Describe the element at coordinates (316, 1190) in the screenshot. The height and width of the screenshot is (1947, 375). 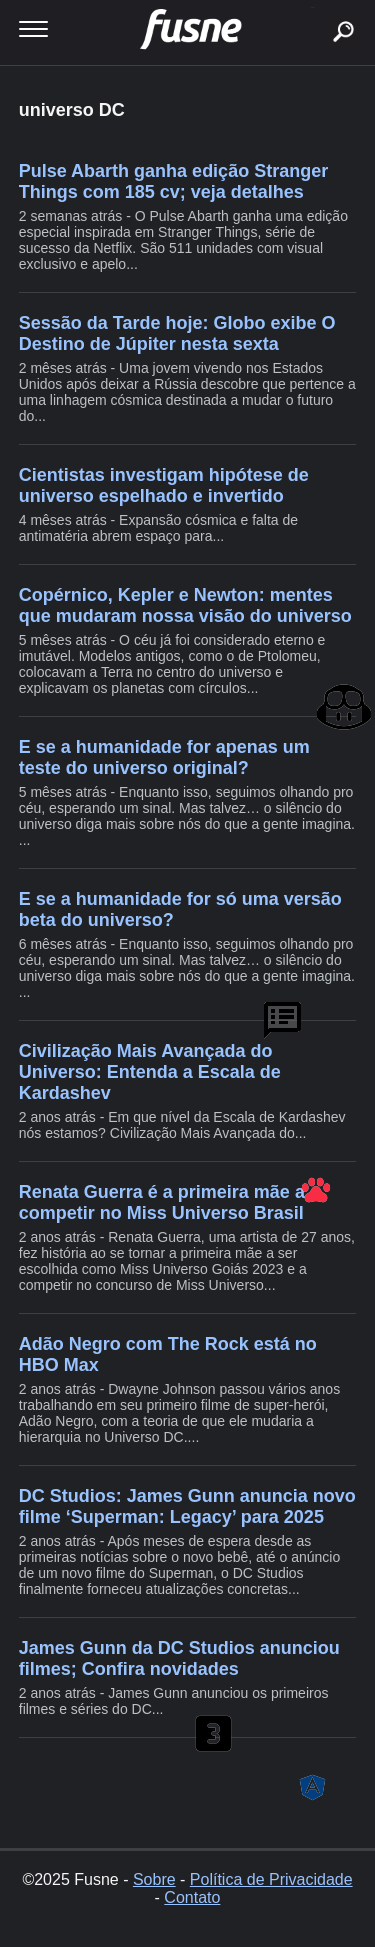
I see `access pet-related features or settings` at that location.